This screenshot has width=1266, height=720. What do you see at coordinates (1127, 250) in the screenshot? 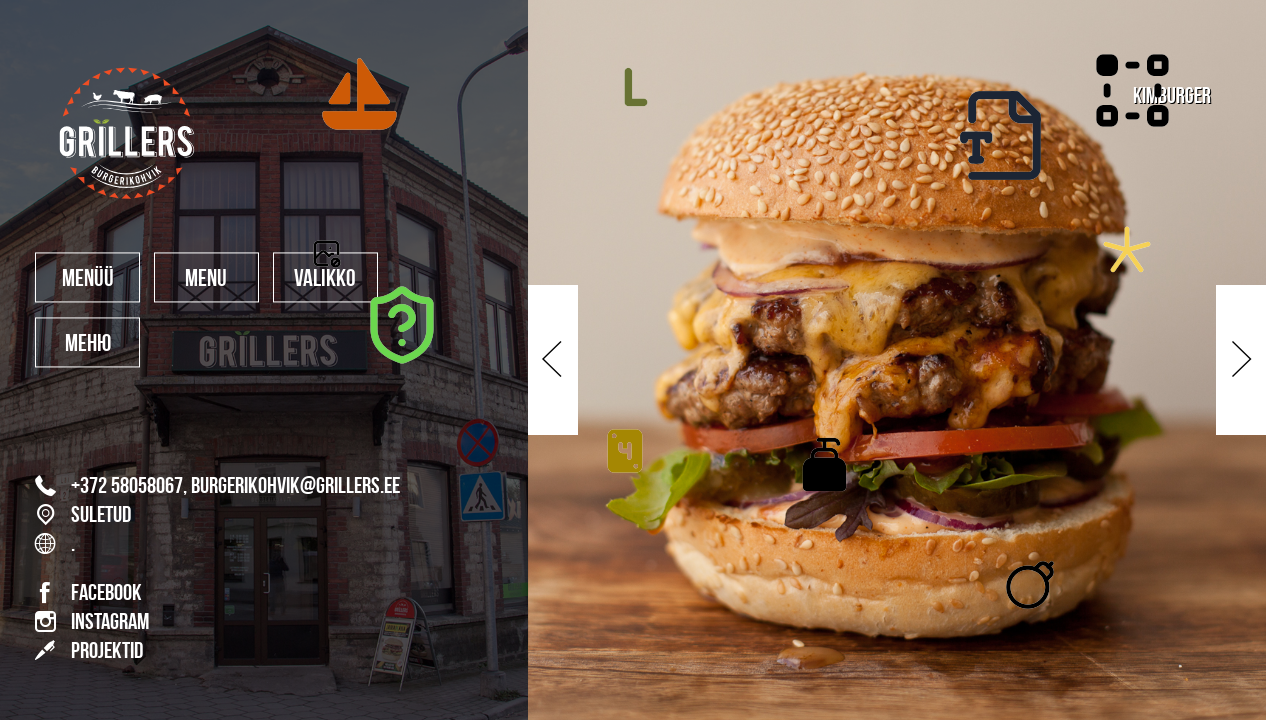
I see `indicates a required field in a form` at bounding box center [1127, 250].